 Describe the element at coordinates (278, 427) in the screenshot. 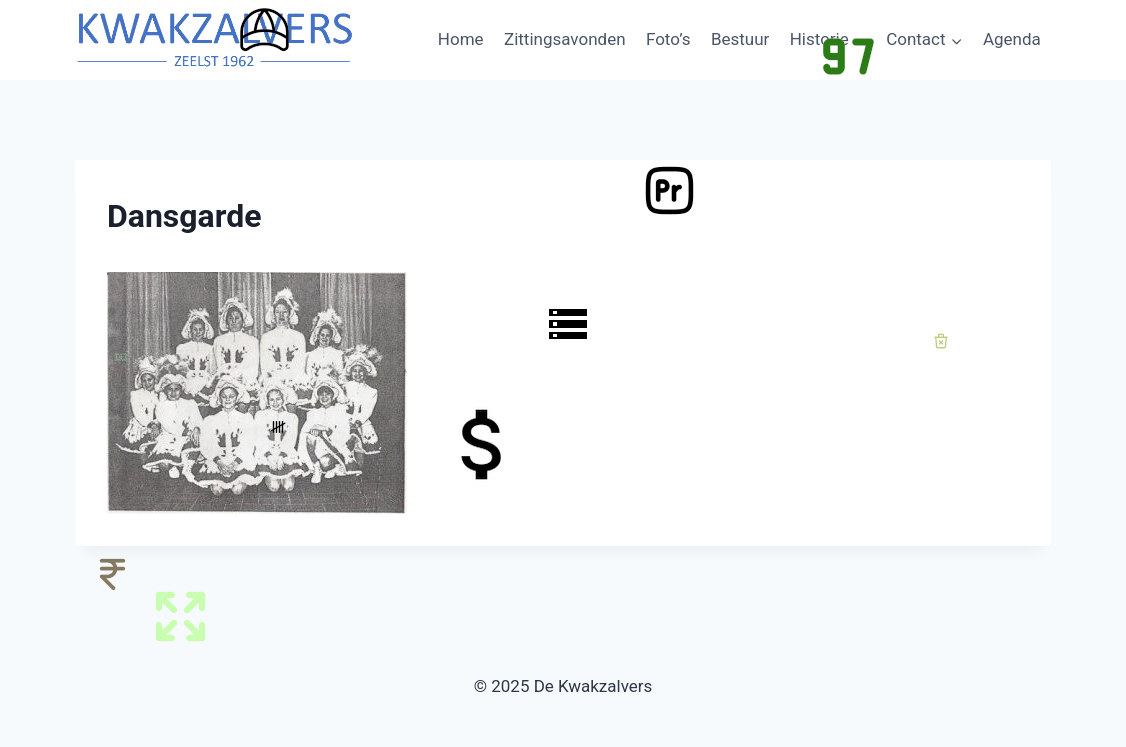

I see `track count or keep score` at that location.